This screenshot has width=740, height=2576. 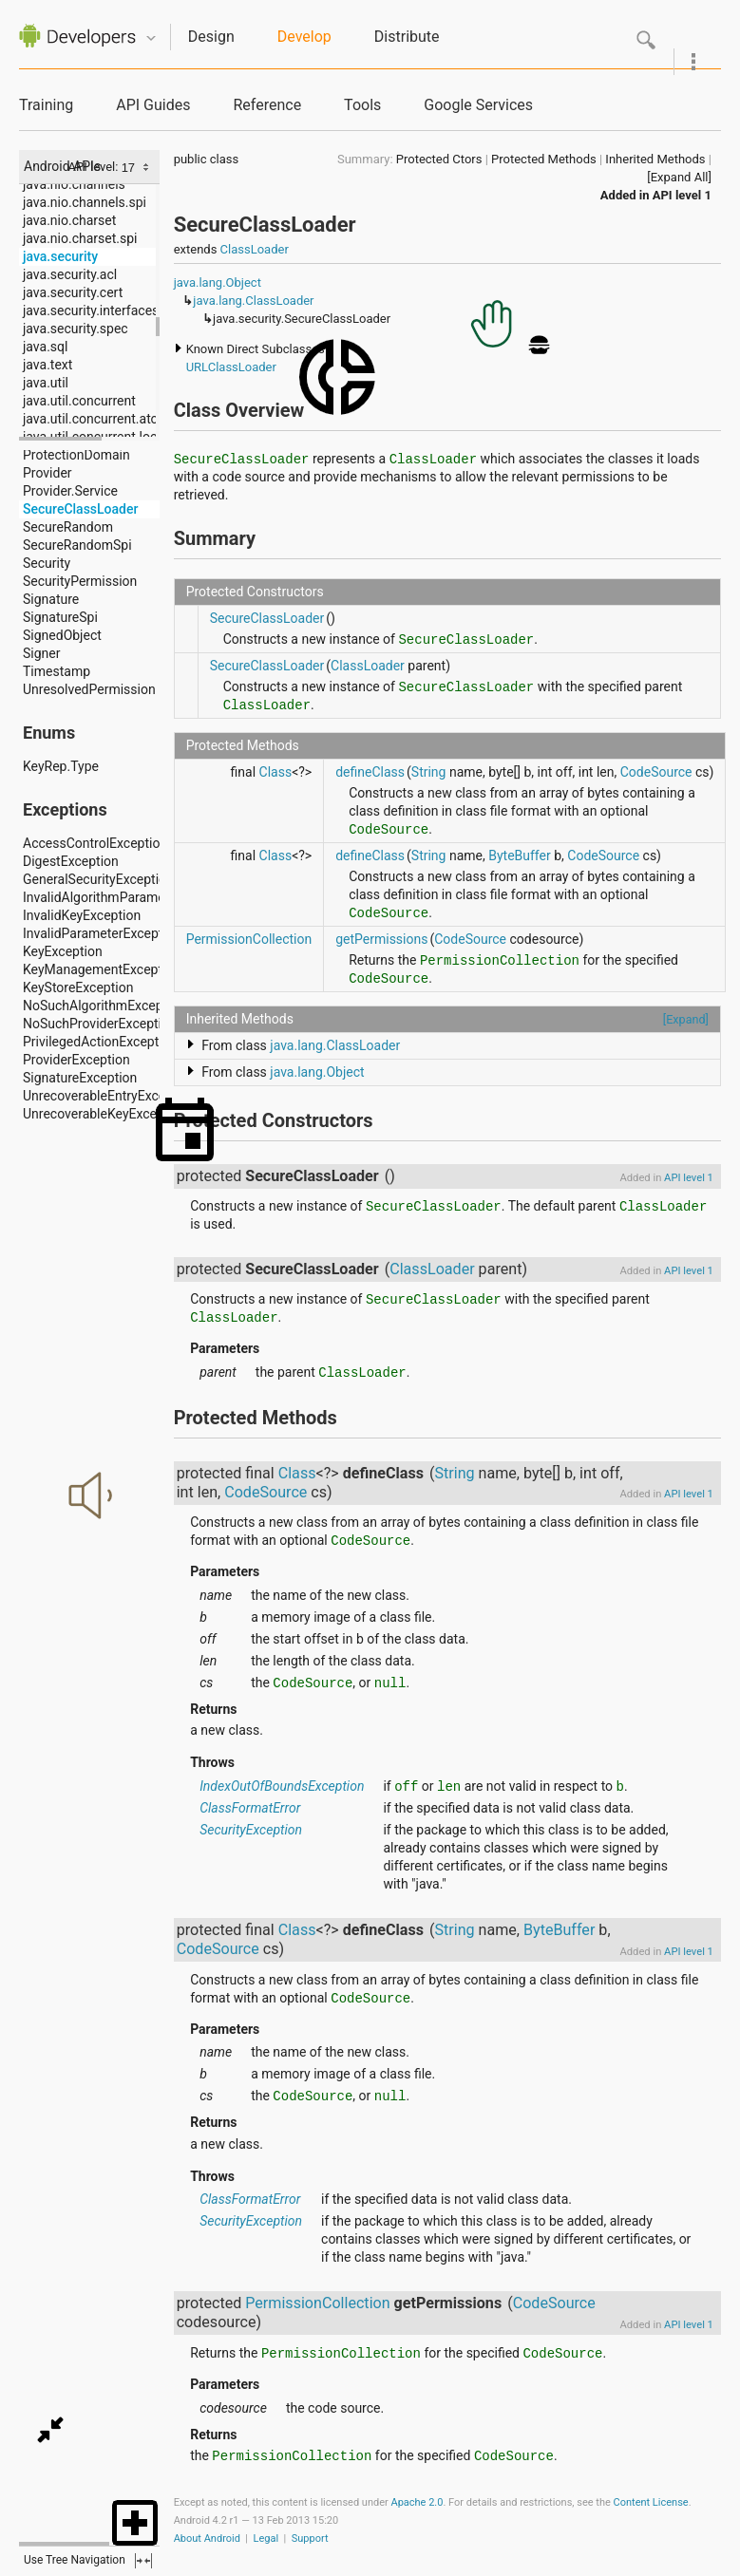 What do you see at coordinates (337, 377) in the screenshot?
I see `view analytics or statistics breakdown` at bounding box center [337, 377].